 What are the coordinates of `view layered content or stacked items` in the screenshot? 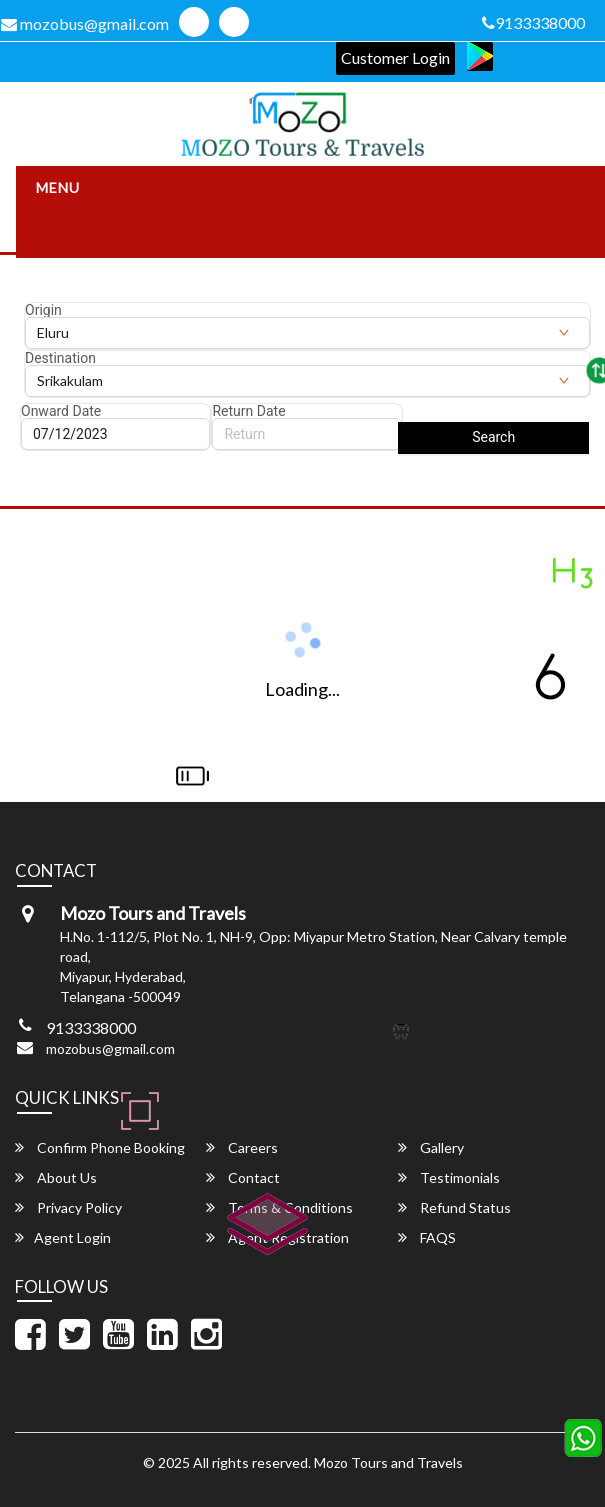 It's located at (267, 1225).